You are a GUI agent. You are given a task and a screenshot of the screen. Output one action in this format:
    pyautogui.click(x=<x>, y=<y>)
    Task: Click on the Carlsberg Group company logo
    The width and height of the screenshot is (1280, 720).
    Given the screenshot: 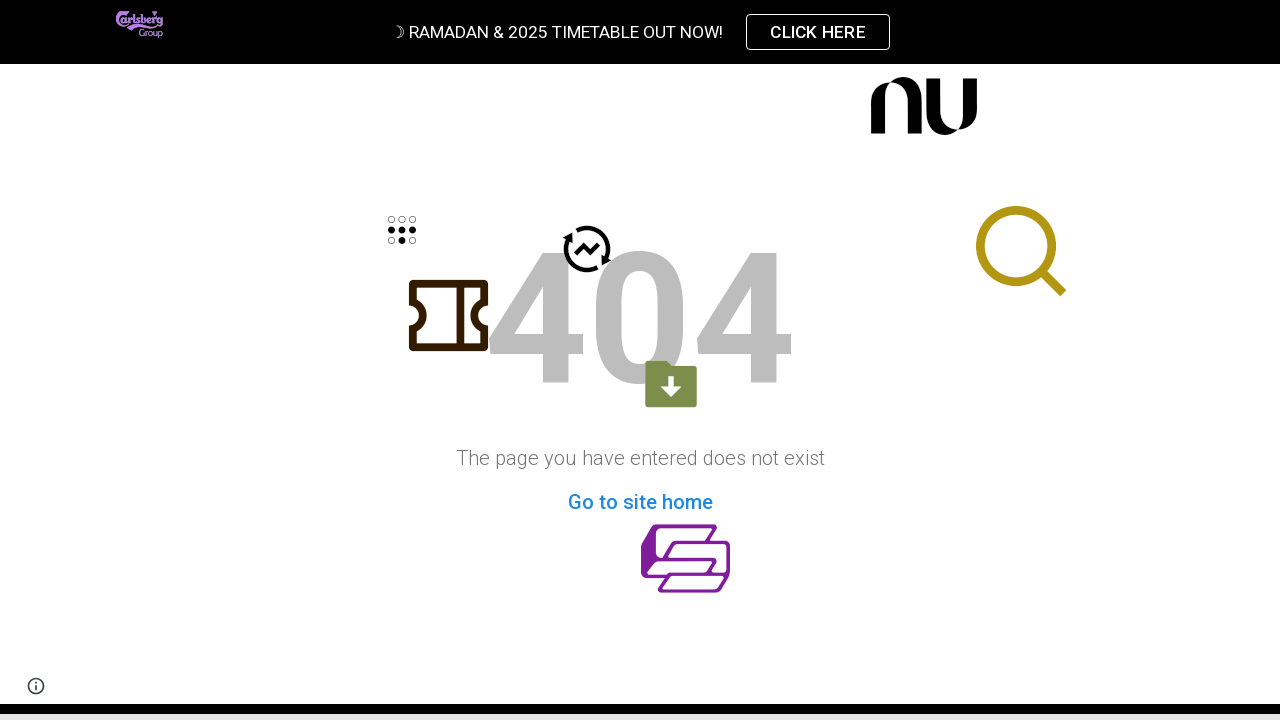 What is the action you would take?
    pyautogui.click(x=139, y=24)
    